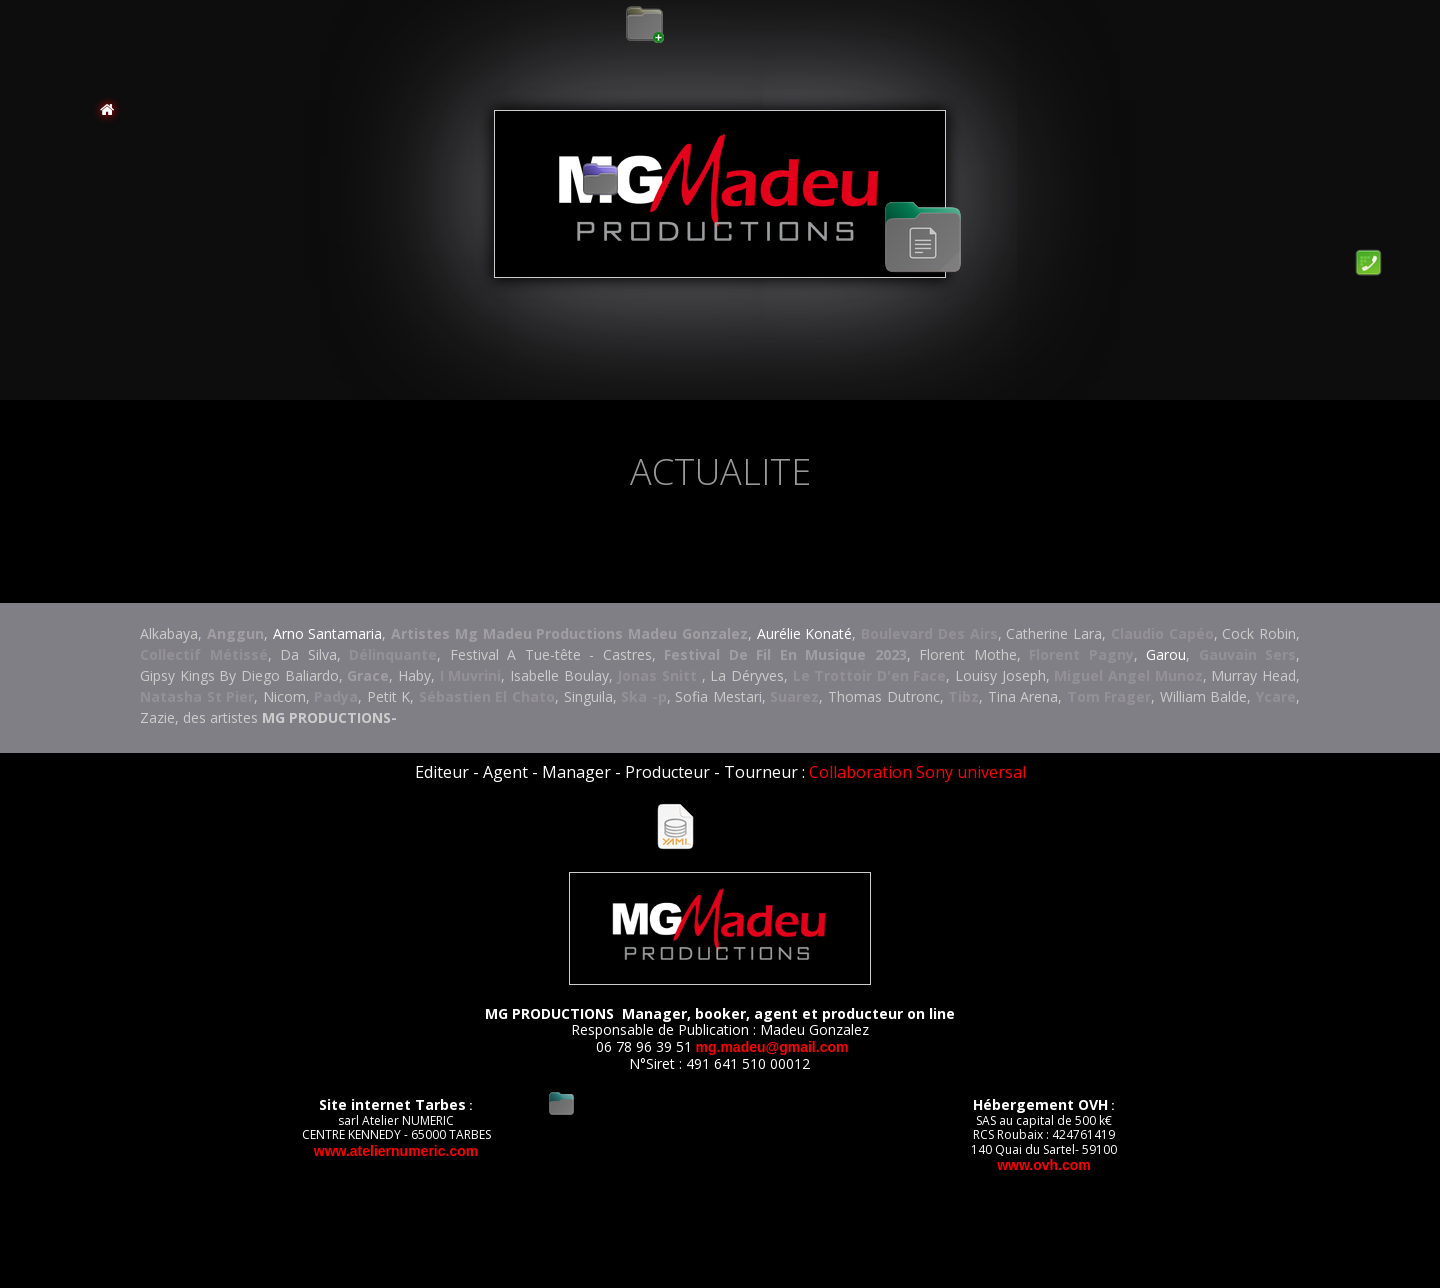 The height and width of the screenshot is (1288, 1440). Describe the element at coordinates (644, 23) in the screenshot. I see `create a new folder` at that location.